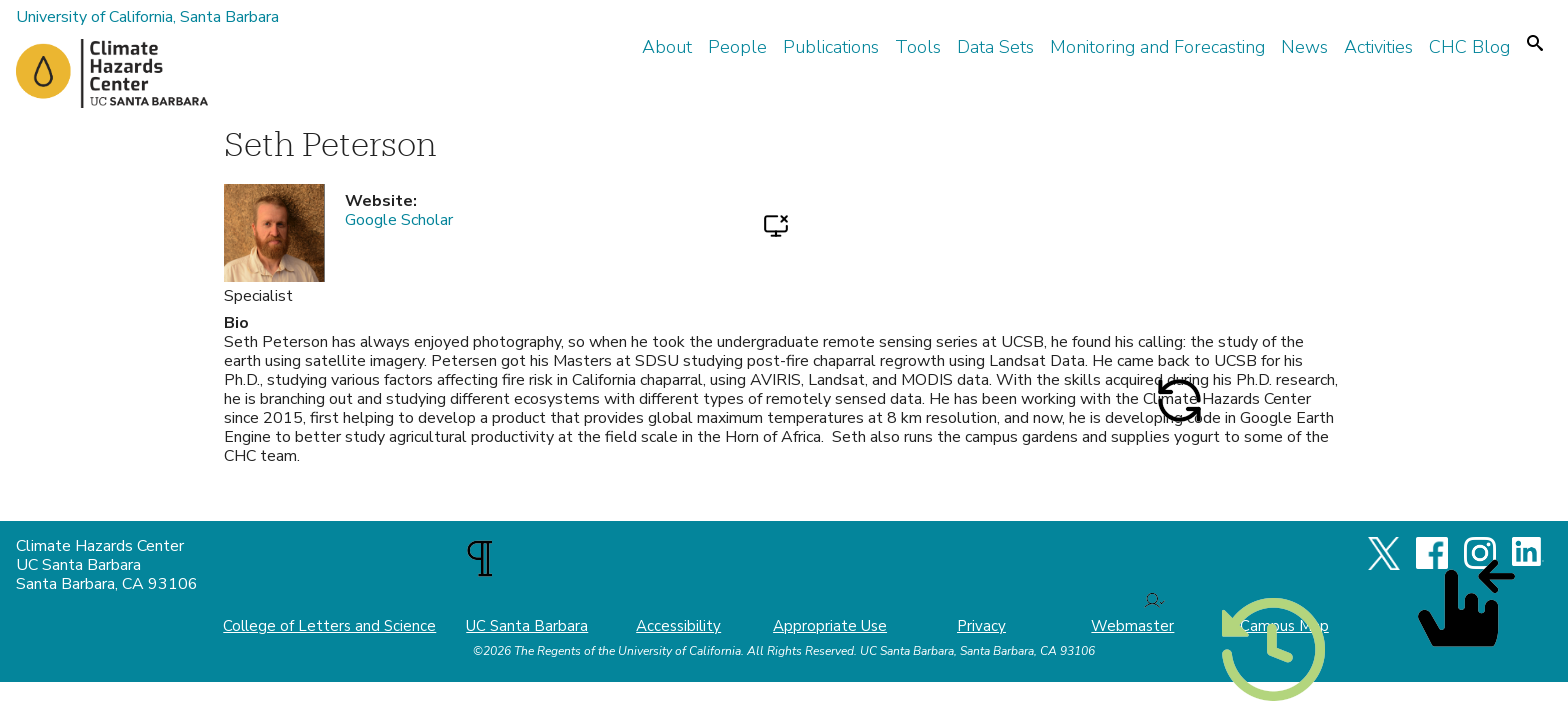 Image resolution: width=1568 pixels, height=720 pixels. Describe the element at coordinates (776, 226) in the screenshot. I see `stop sharing your screen` at that location.